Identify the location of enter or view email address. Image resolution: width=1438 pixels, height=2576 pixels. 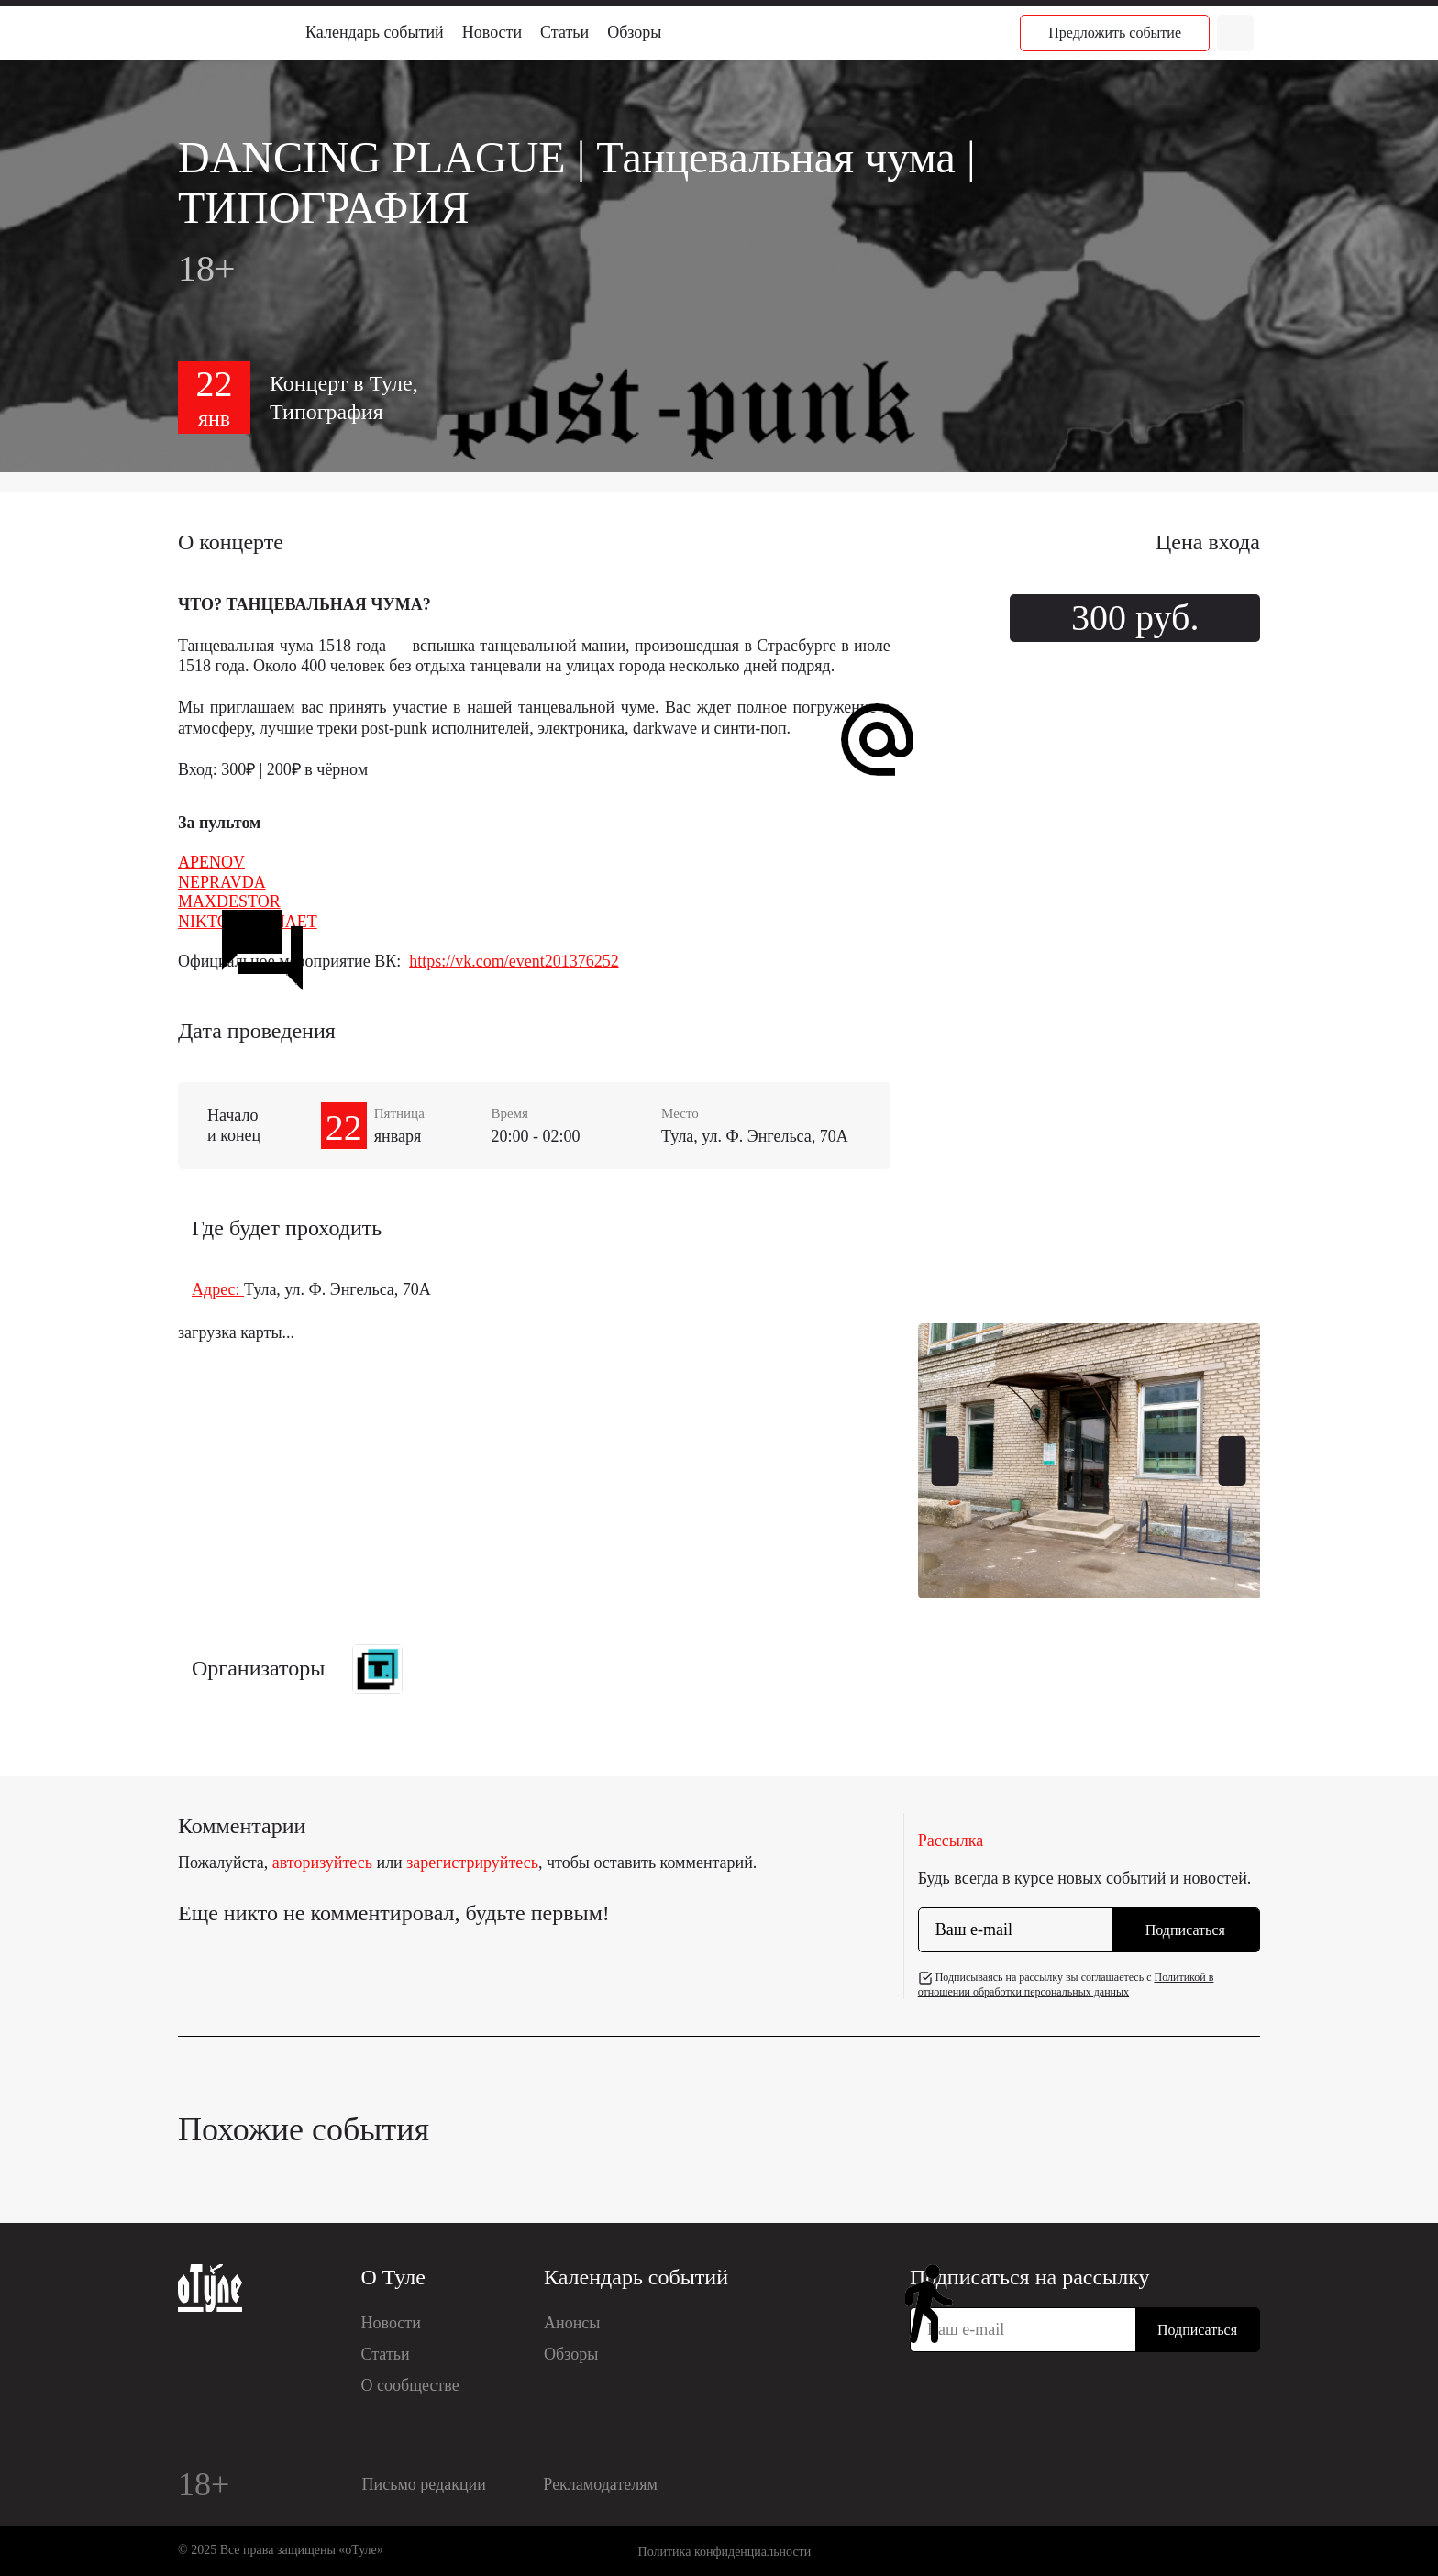
(877, 739).